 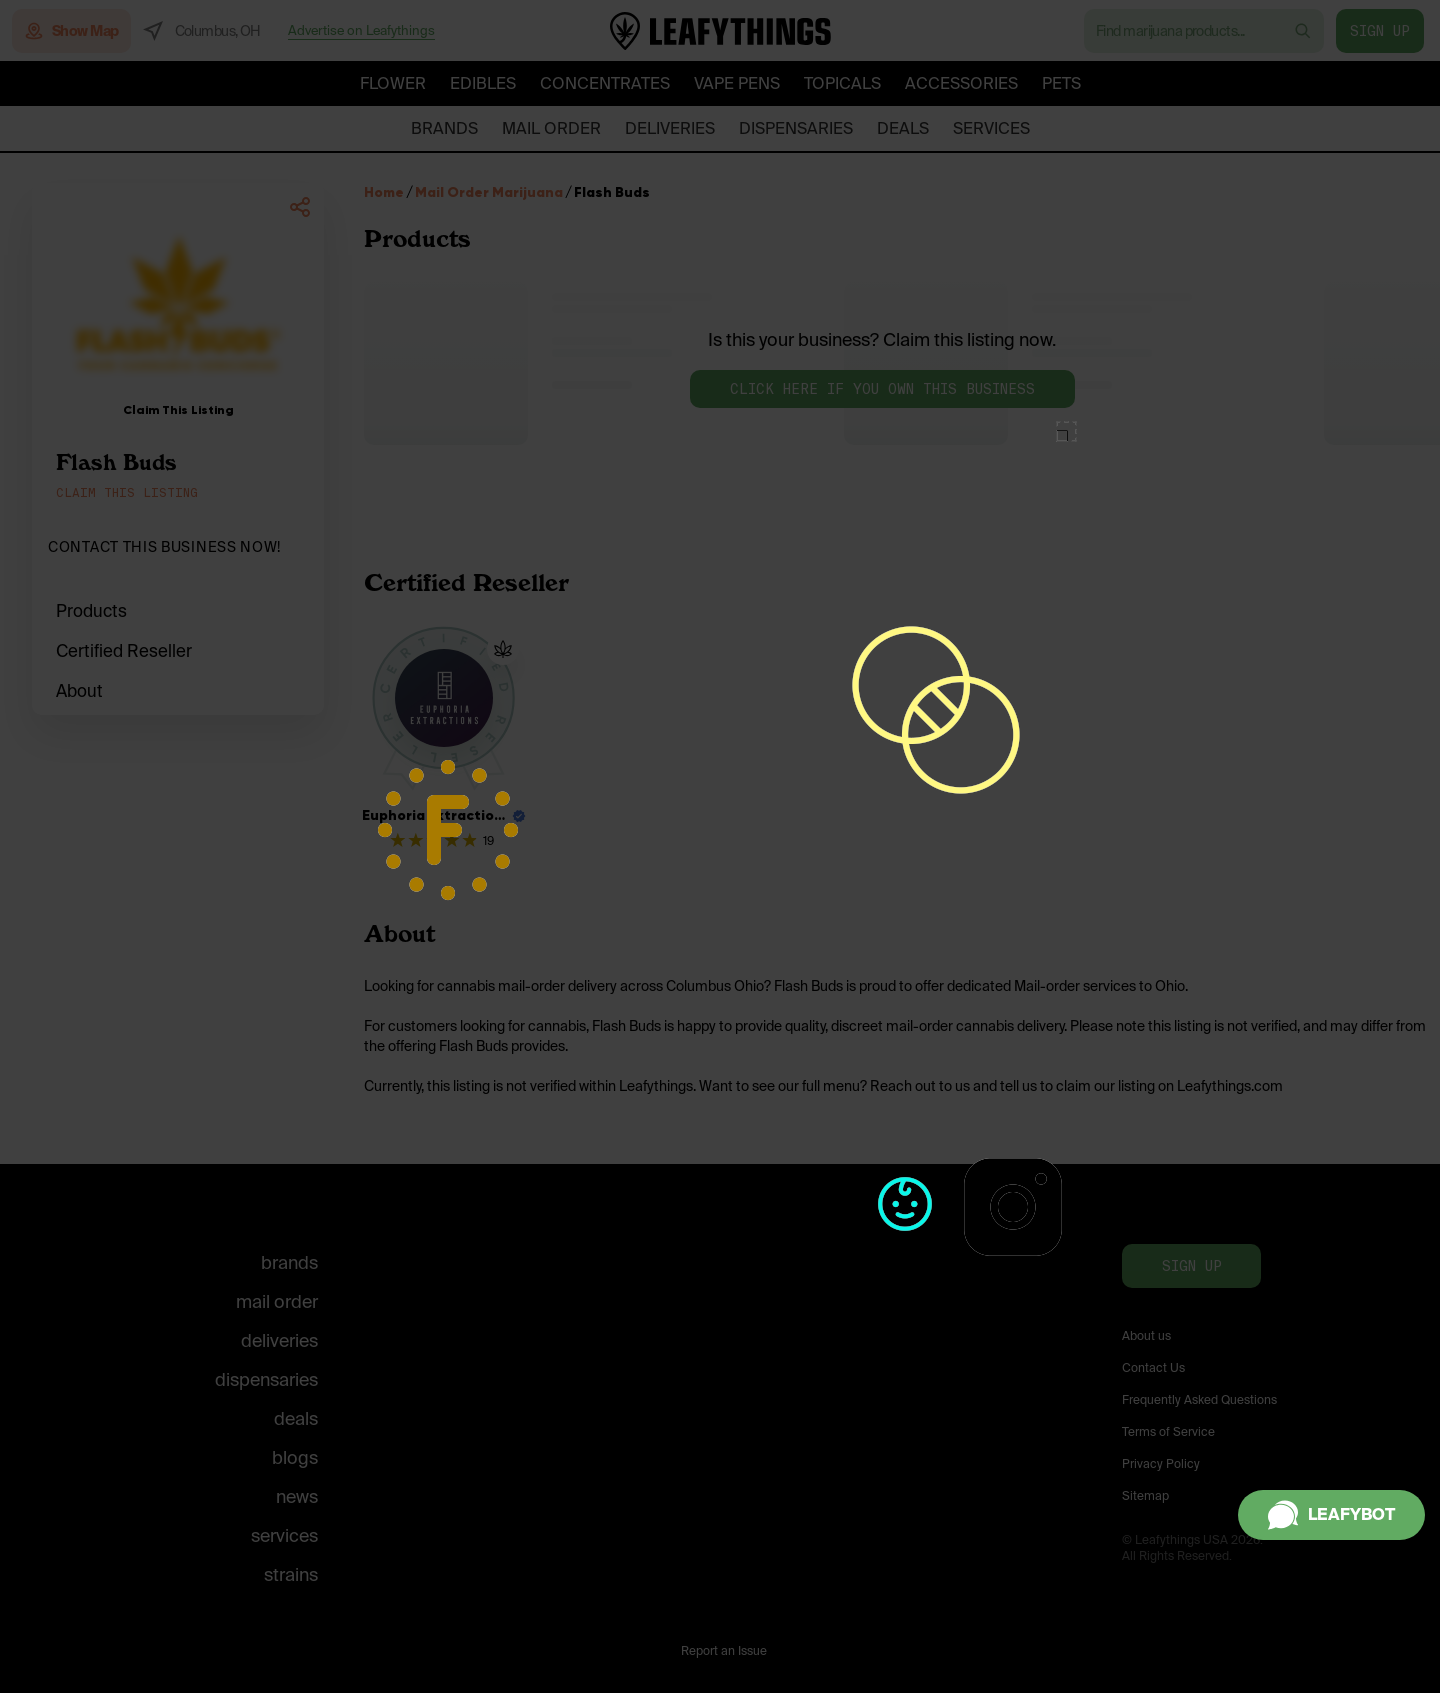 I want to click on apply intersect operation to selected shapes, so click(x=936, y=710).